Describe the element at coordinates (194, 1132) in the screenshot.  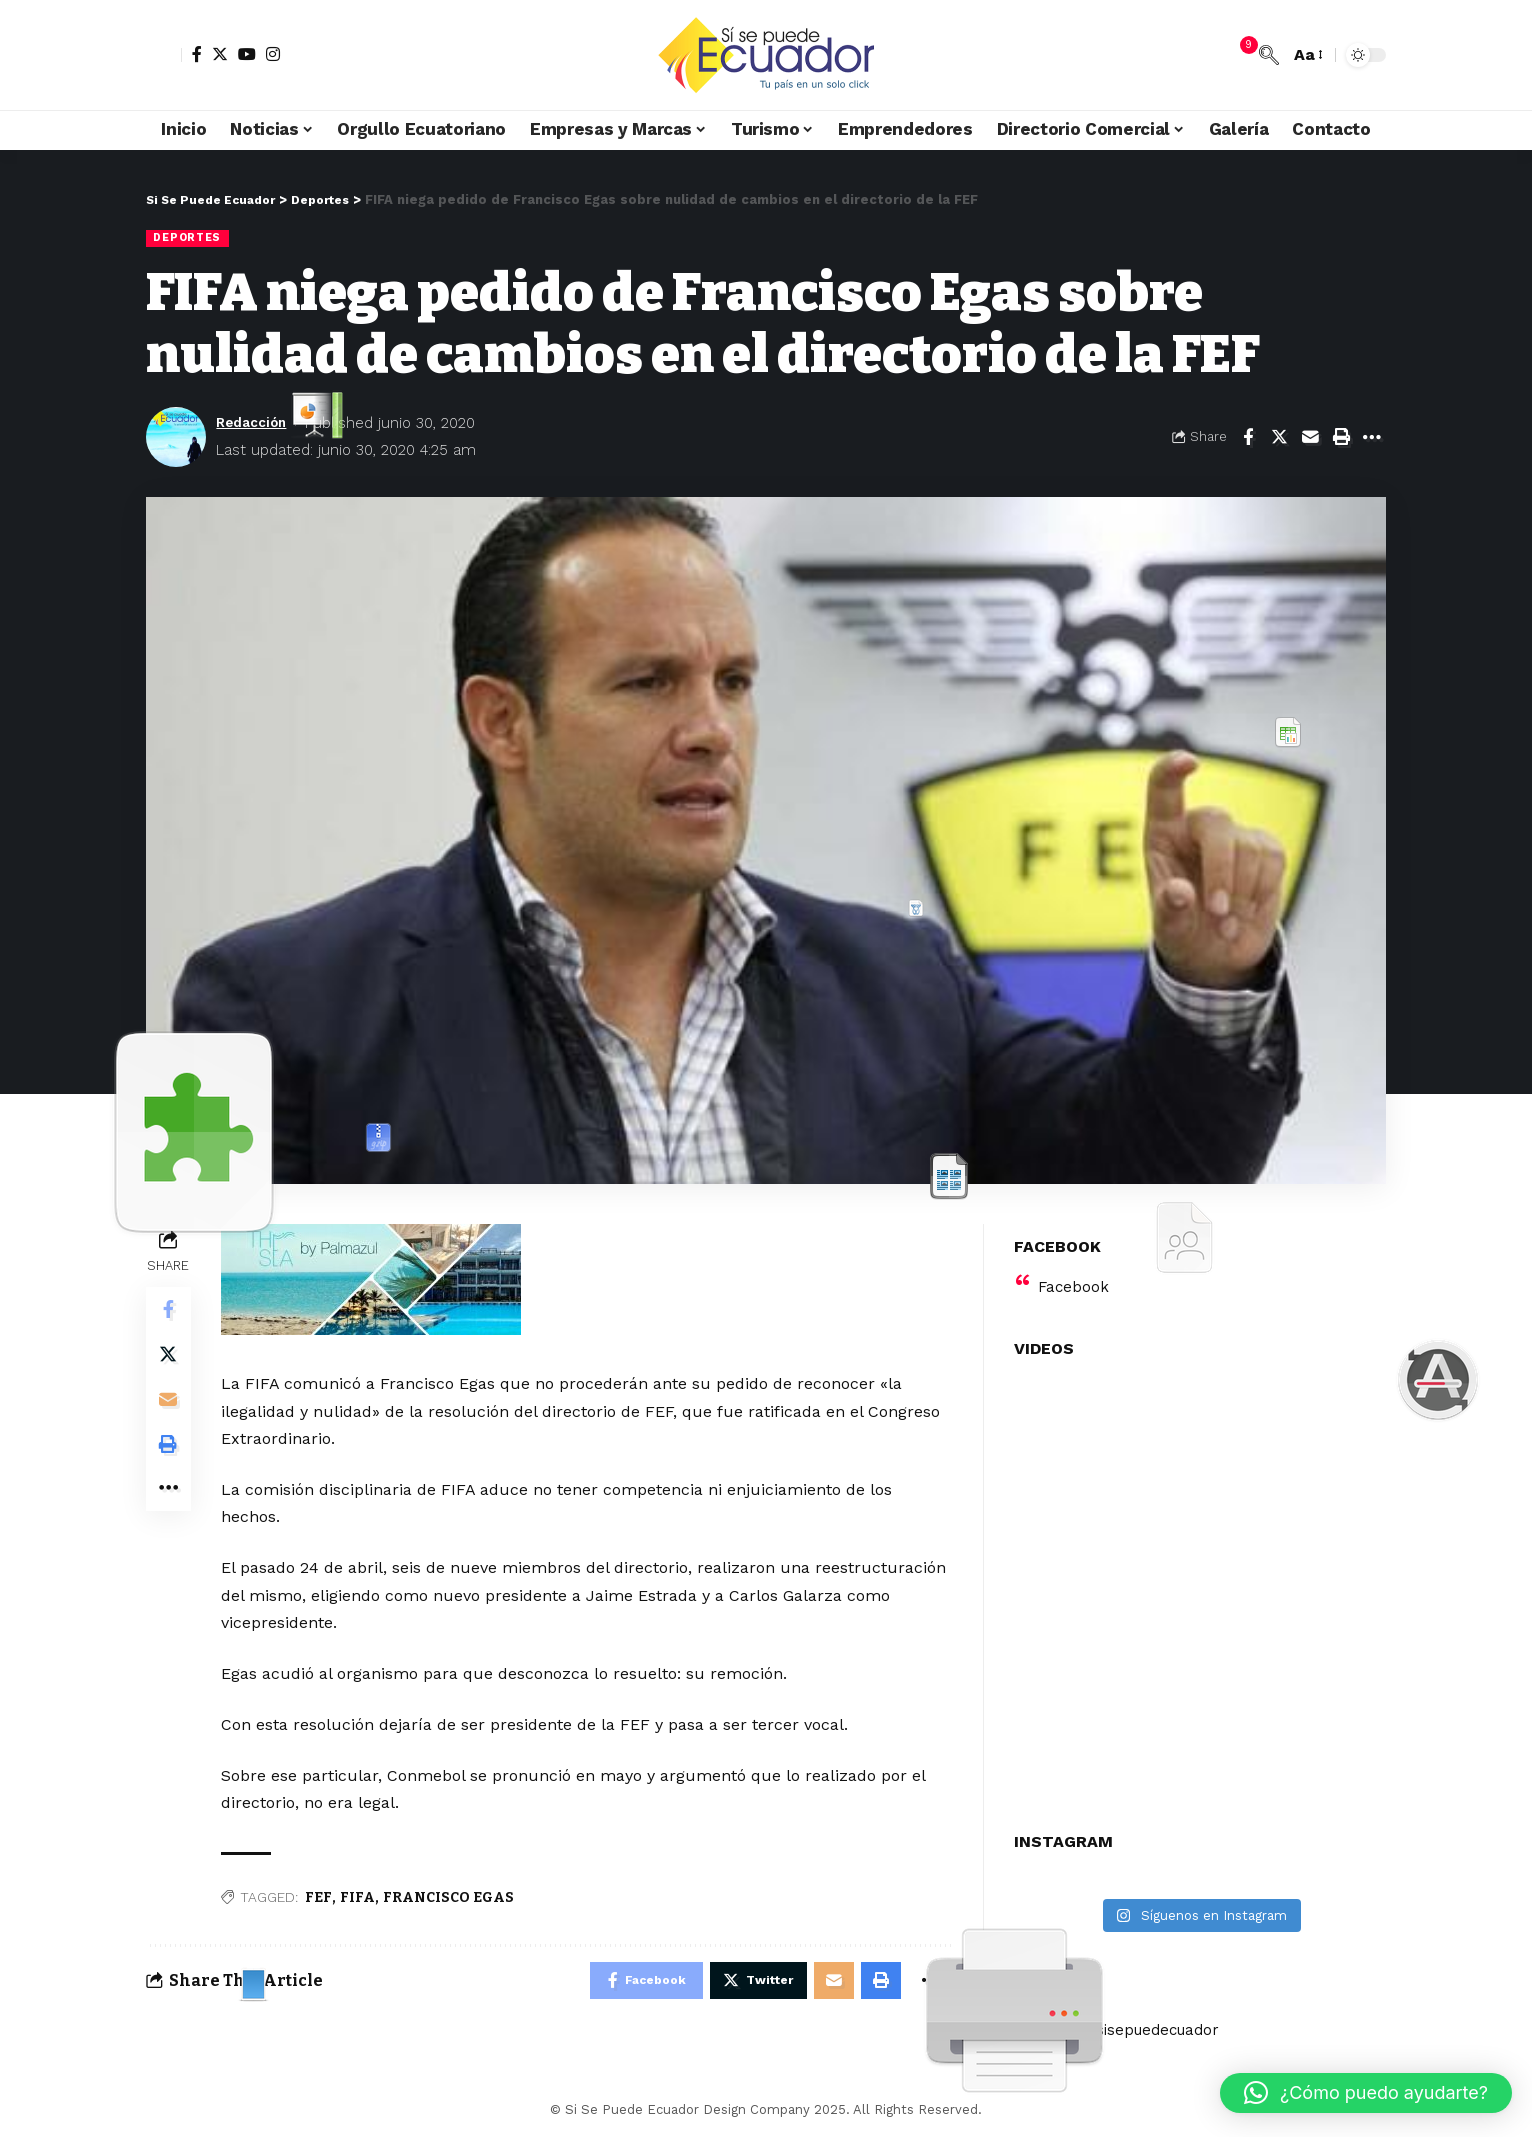
I see `browser extension or add-on installer file` at that location.